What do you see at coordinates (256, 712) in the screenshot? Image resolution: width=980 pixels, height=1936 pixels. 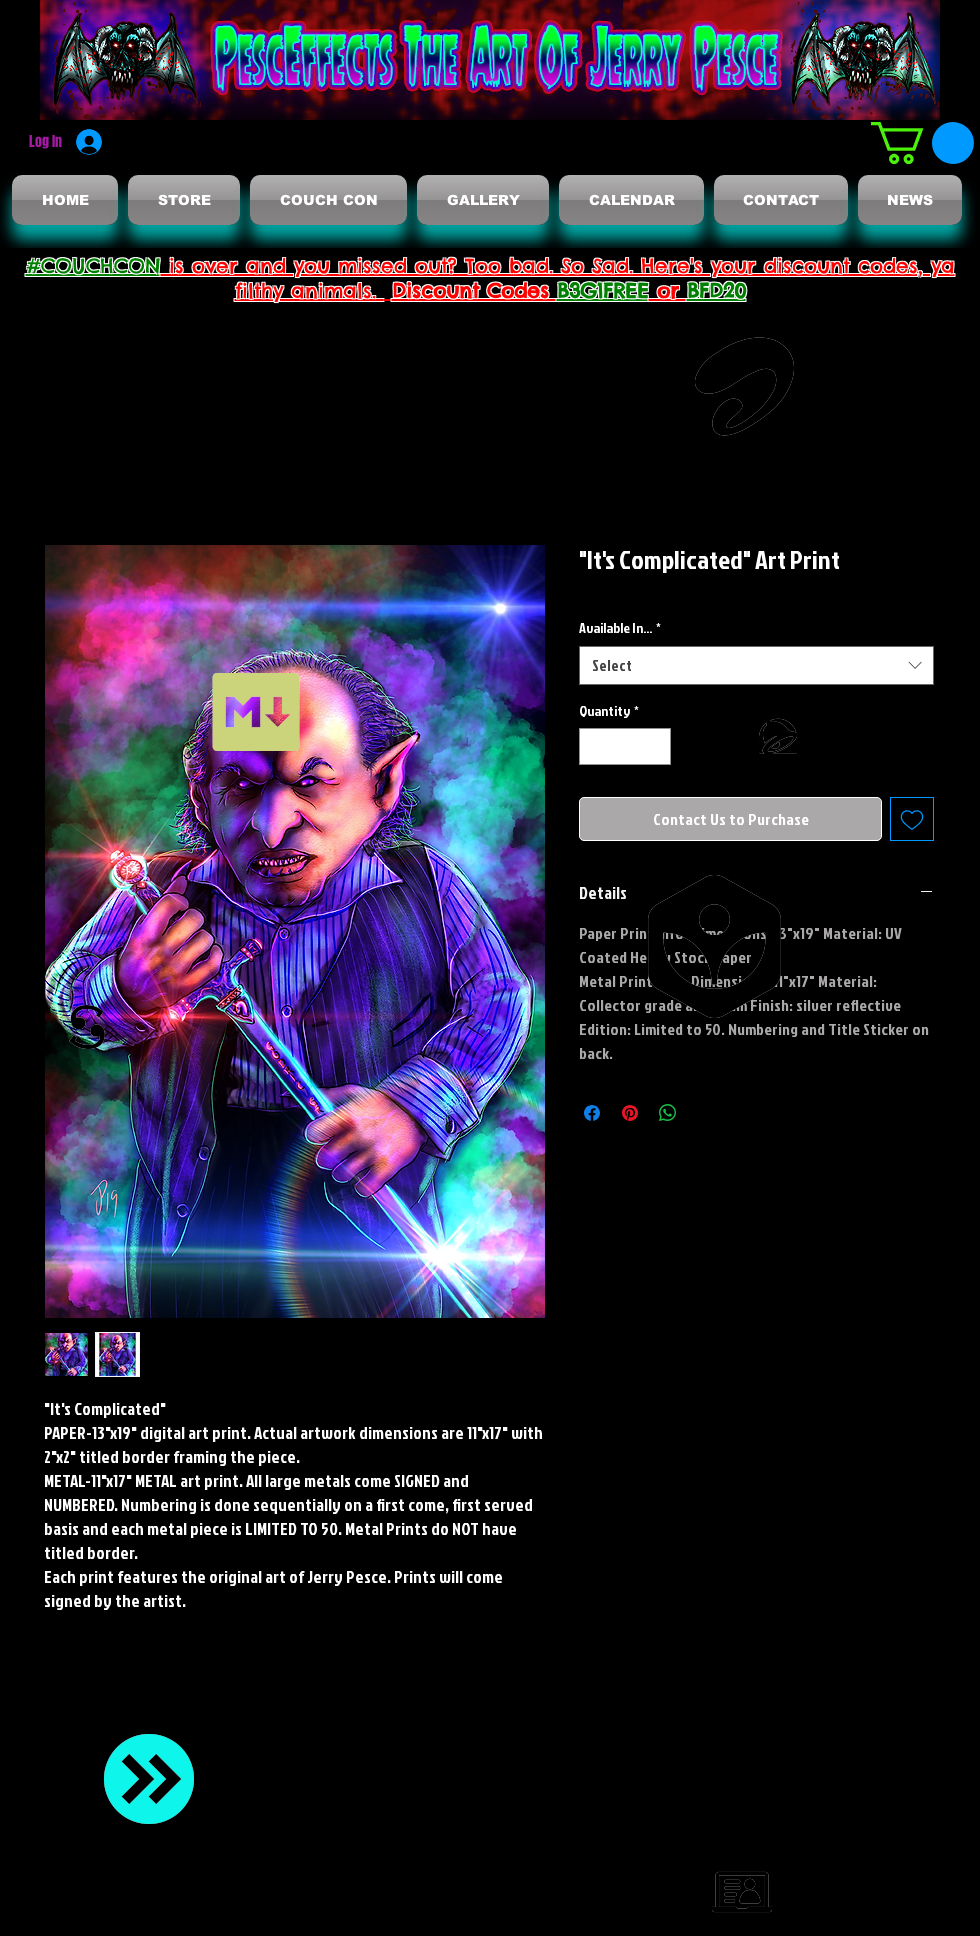 I see `download markdown file` at bounding box center [256, 712].